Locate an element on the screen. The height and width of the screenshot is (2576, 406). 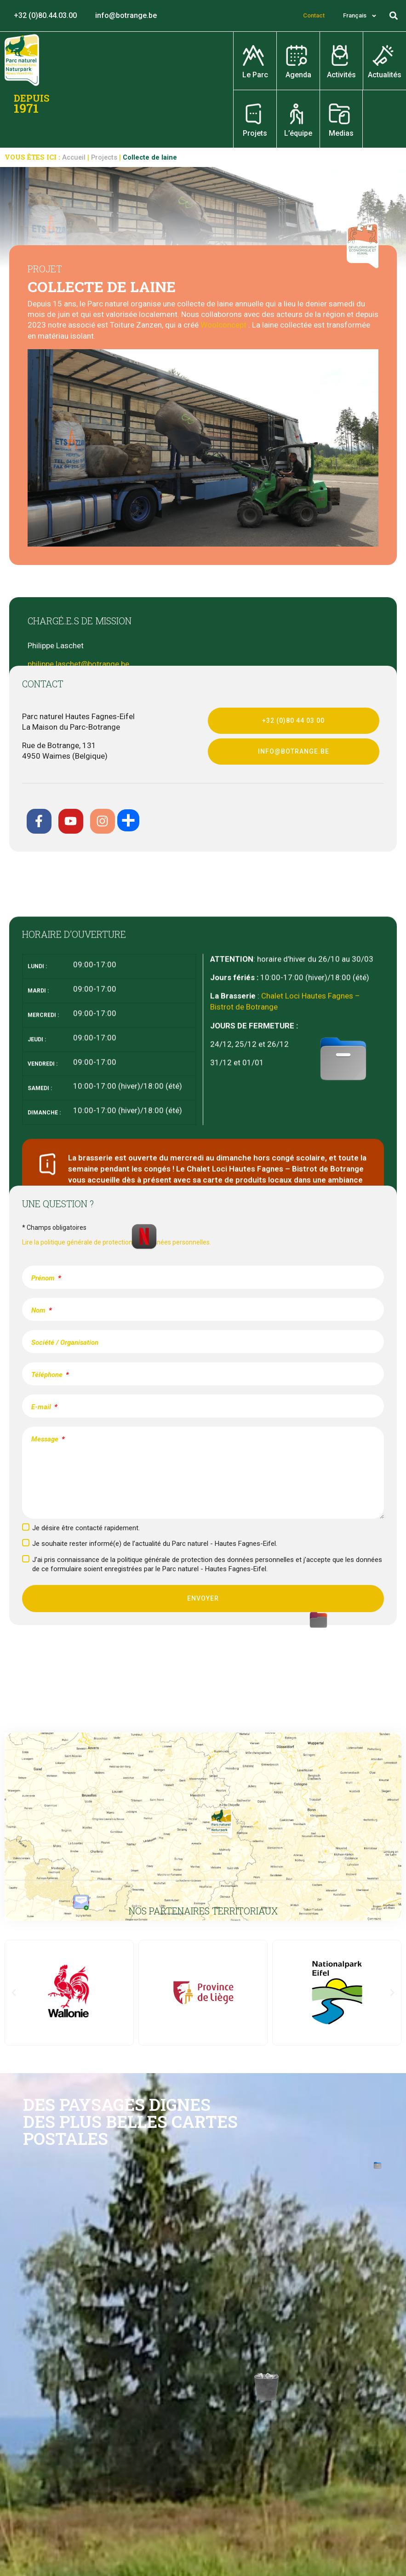
open the files app is located at coordinates (343, 1059).